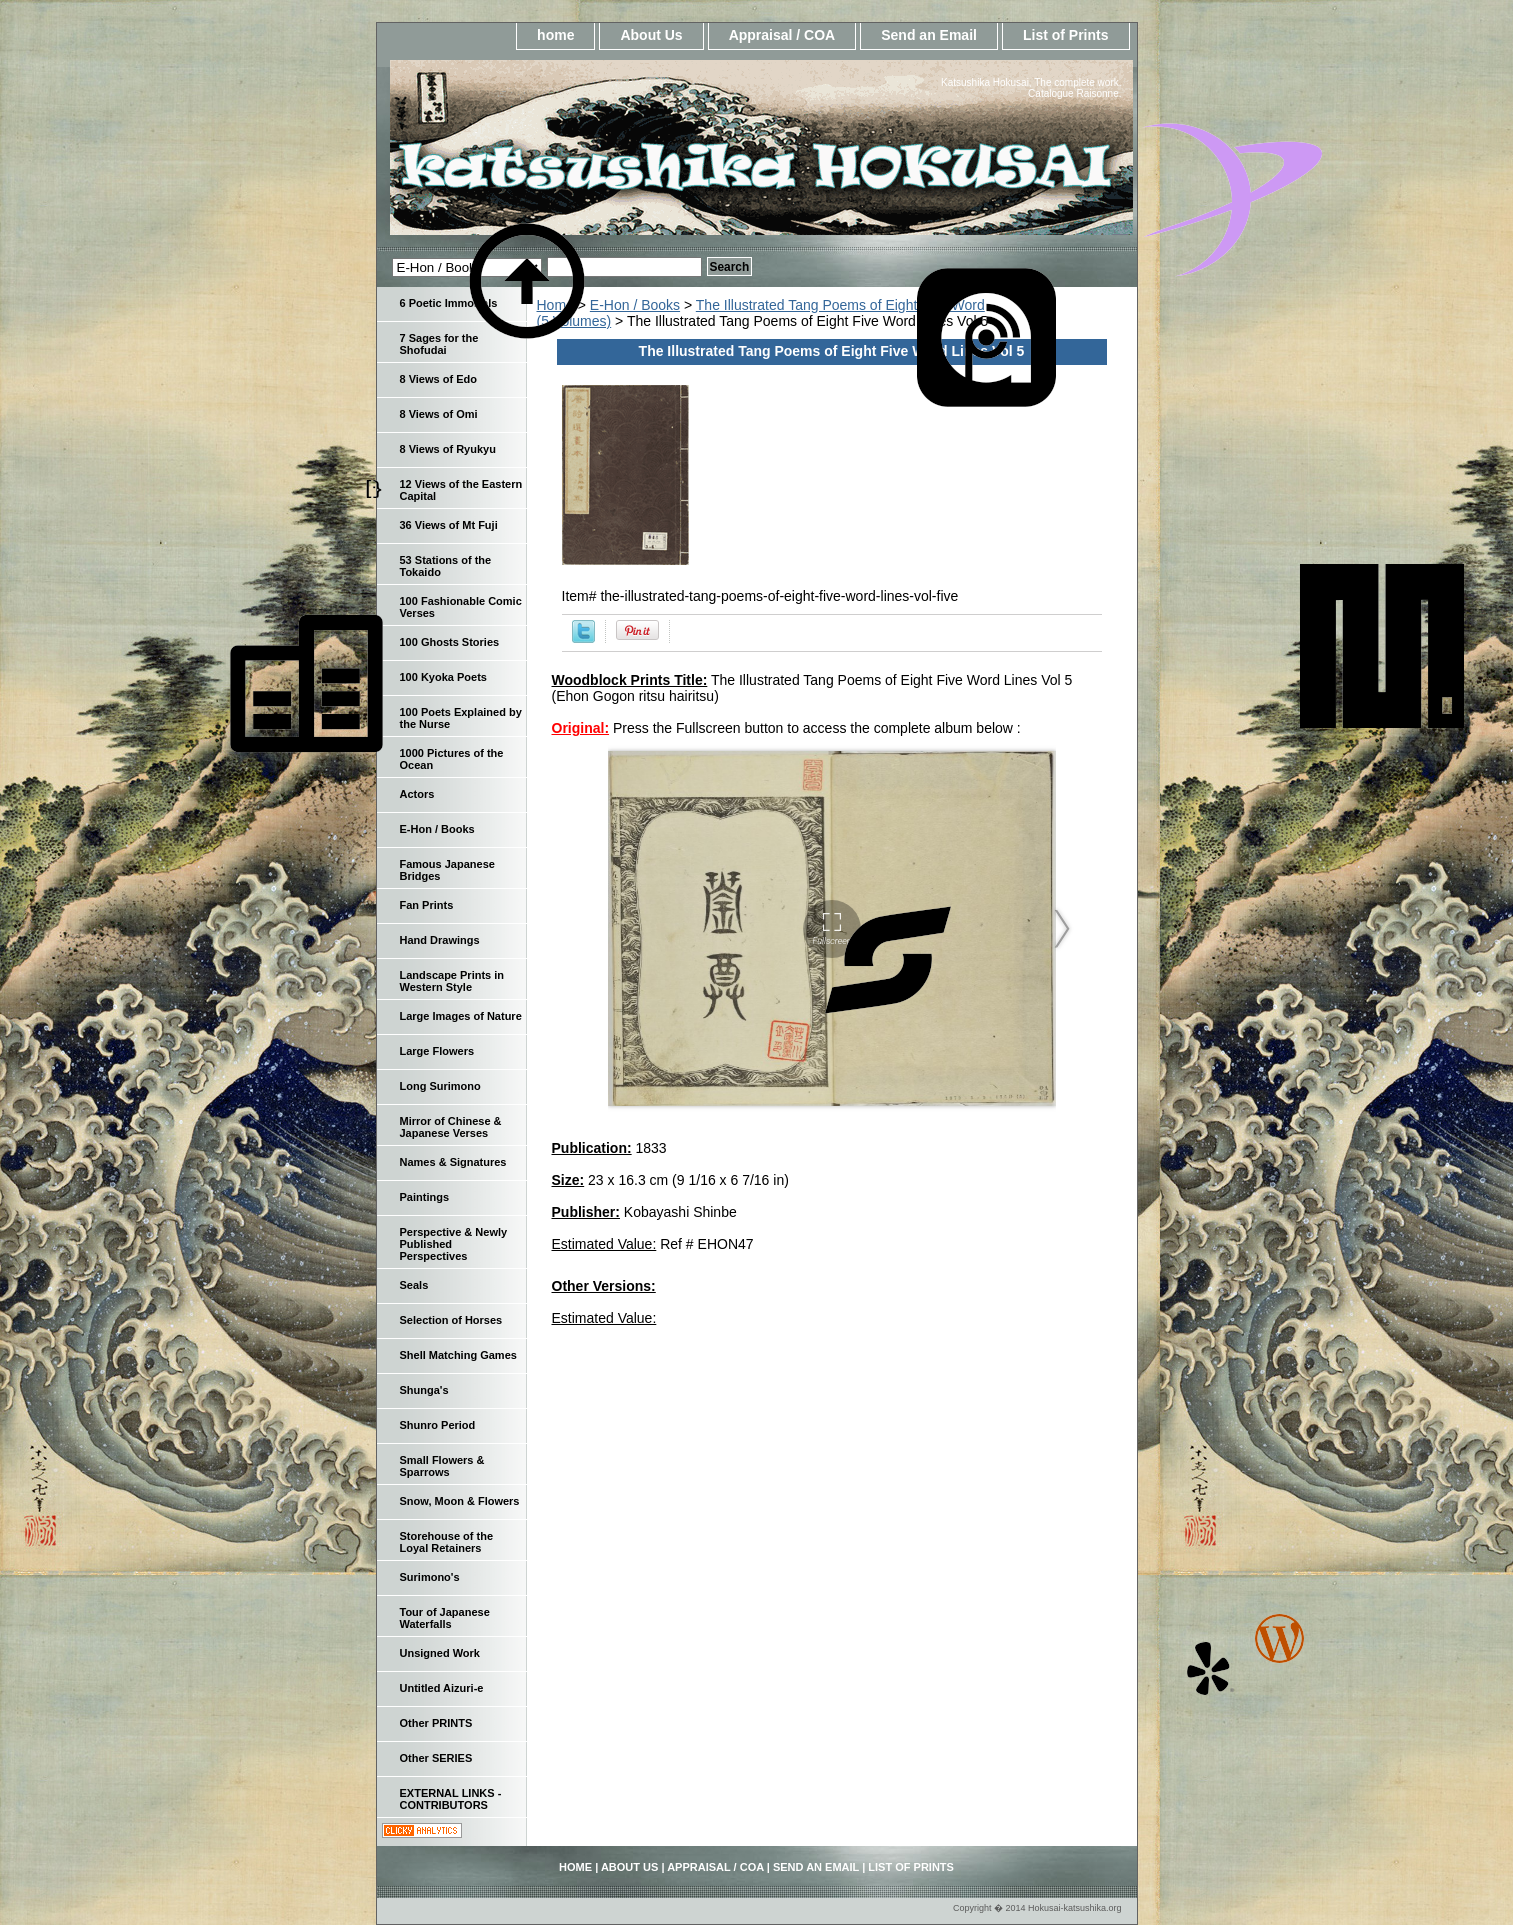 This screenshot has height=1925, width=1513. I want to click on open the Yelp app, so click(1210, 1668).